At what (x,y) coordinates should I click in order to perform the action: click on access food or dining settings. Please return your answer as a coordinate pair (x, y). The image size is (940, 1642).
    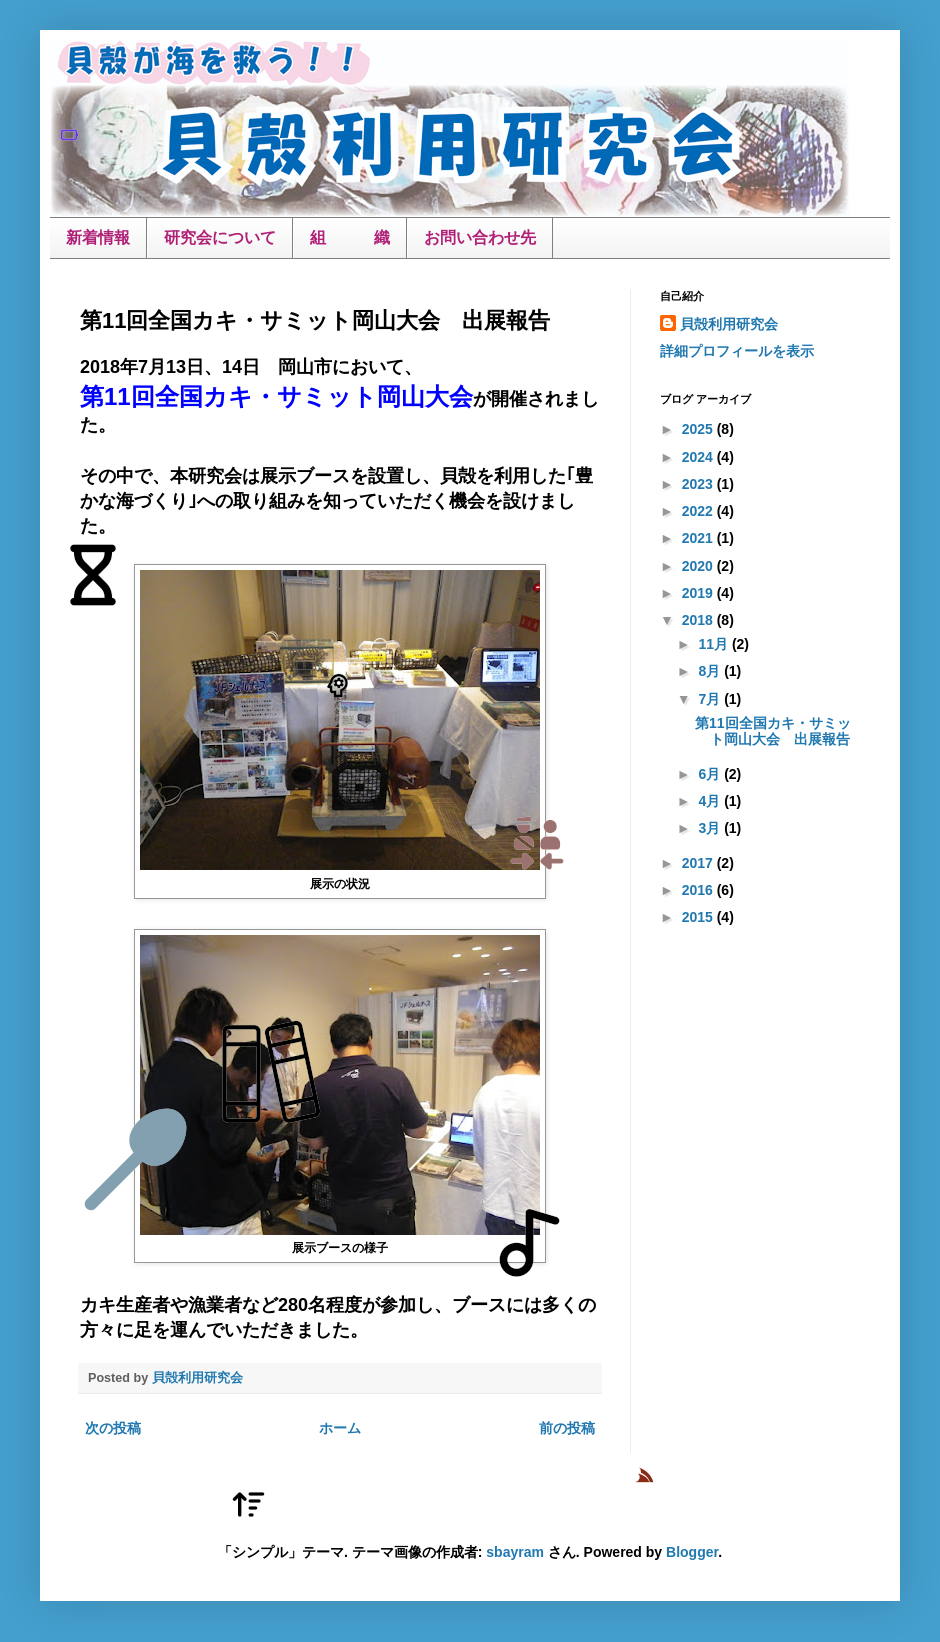
    Looking at the image, I should click on (135, 1159).